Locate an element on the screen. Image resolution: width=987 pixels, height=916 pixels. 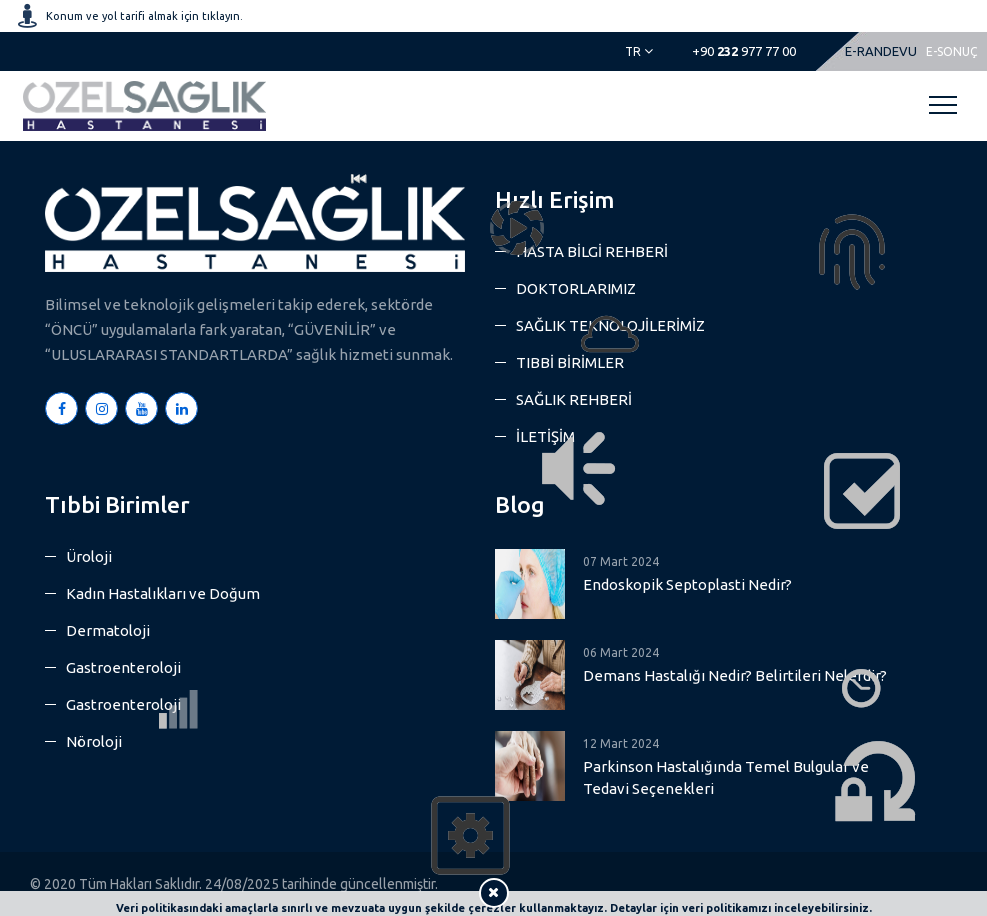
open date and time settings is located at coordinates (862, 689).